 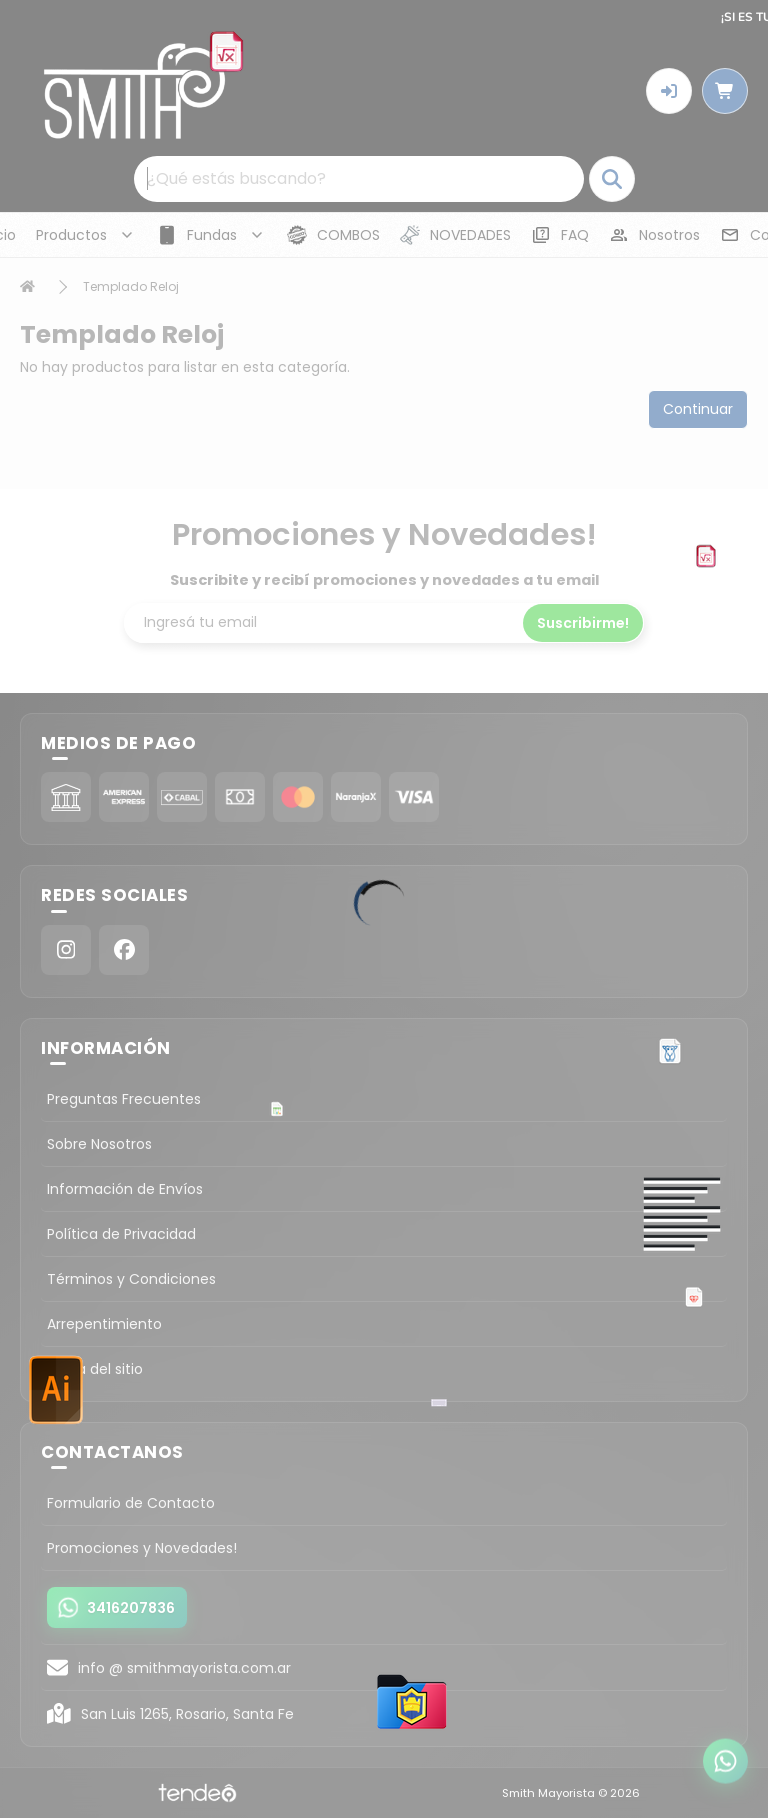 What do you see at coordinates (439, 1403) in the screenshot?
I see `indicates keyboard connected or active` at bounding box center [439, 1403].